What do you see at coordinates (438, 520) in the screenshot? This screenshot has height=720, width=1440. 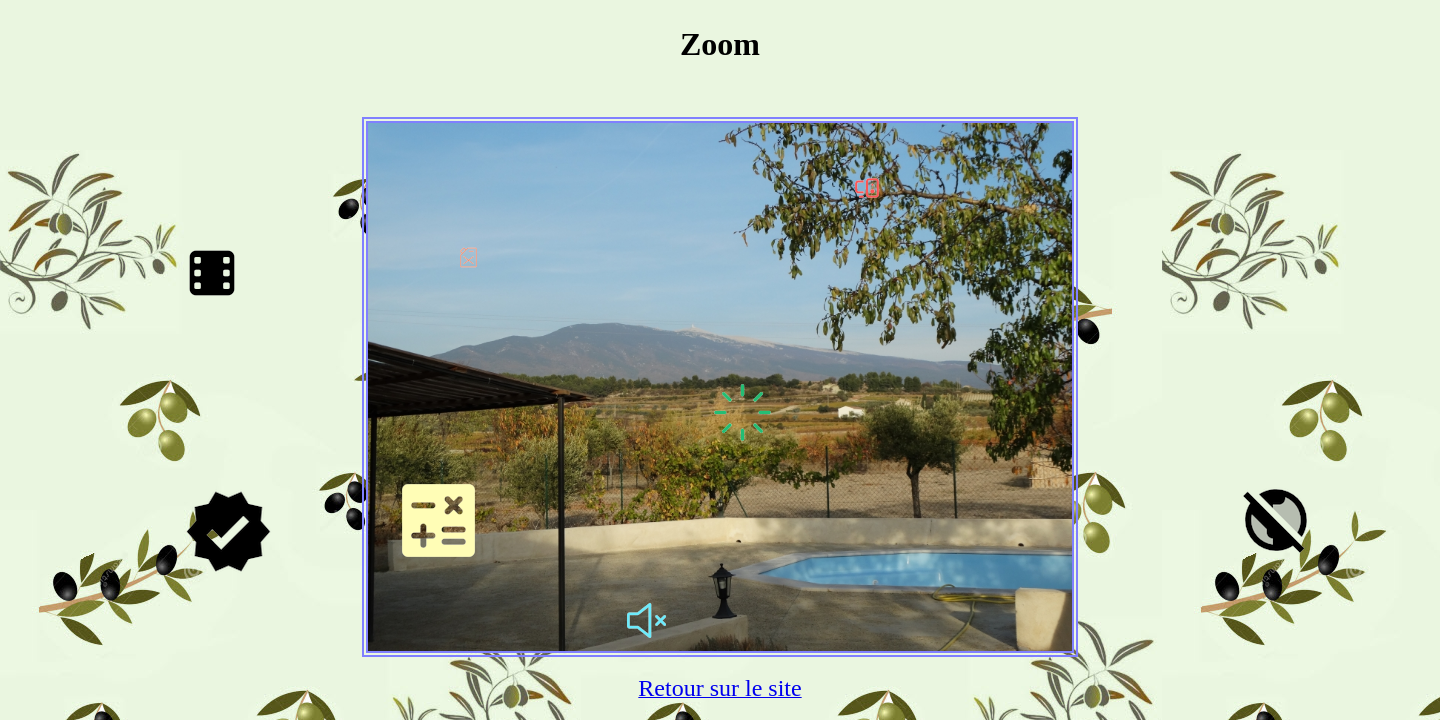 I see `open calculator or math tools` at bounding box center [438, 520].